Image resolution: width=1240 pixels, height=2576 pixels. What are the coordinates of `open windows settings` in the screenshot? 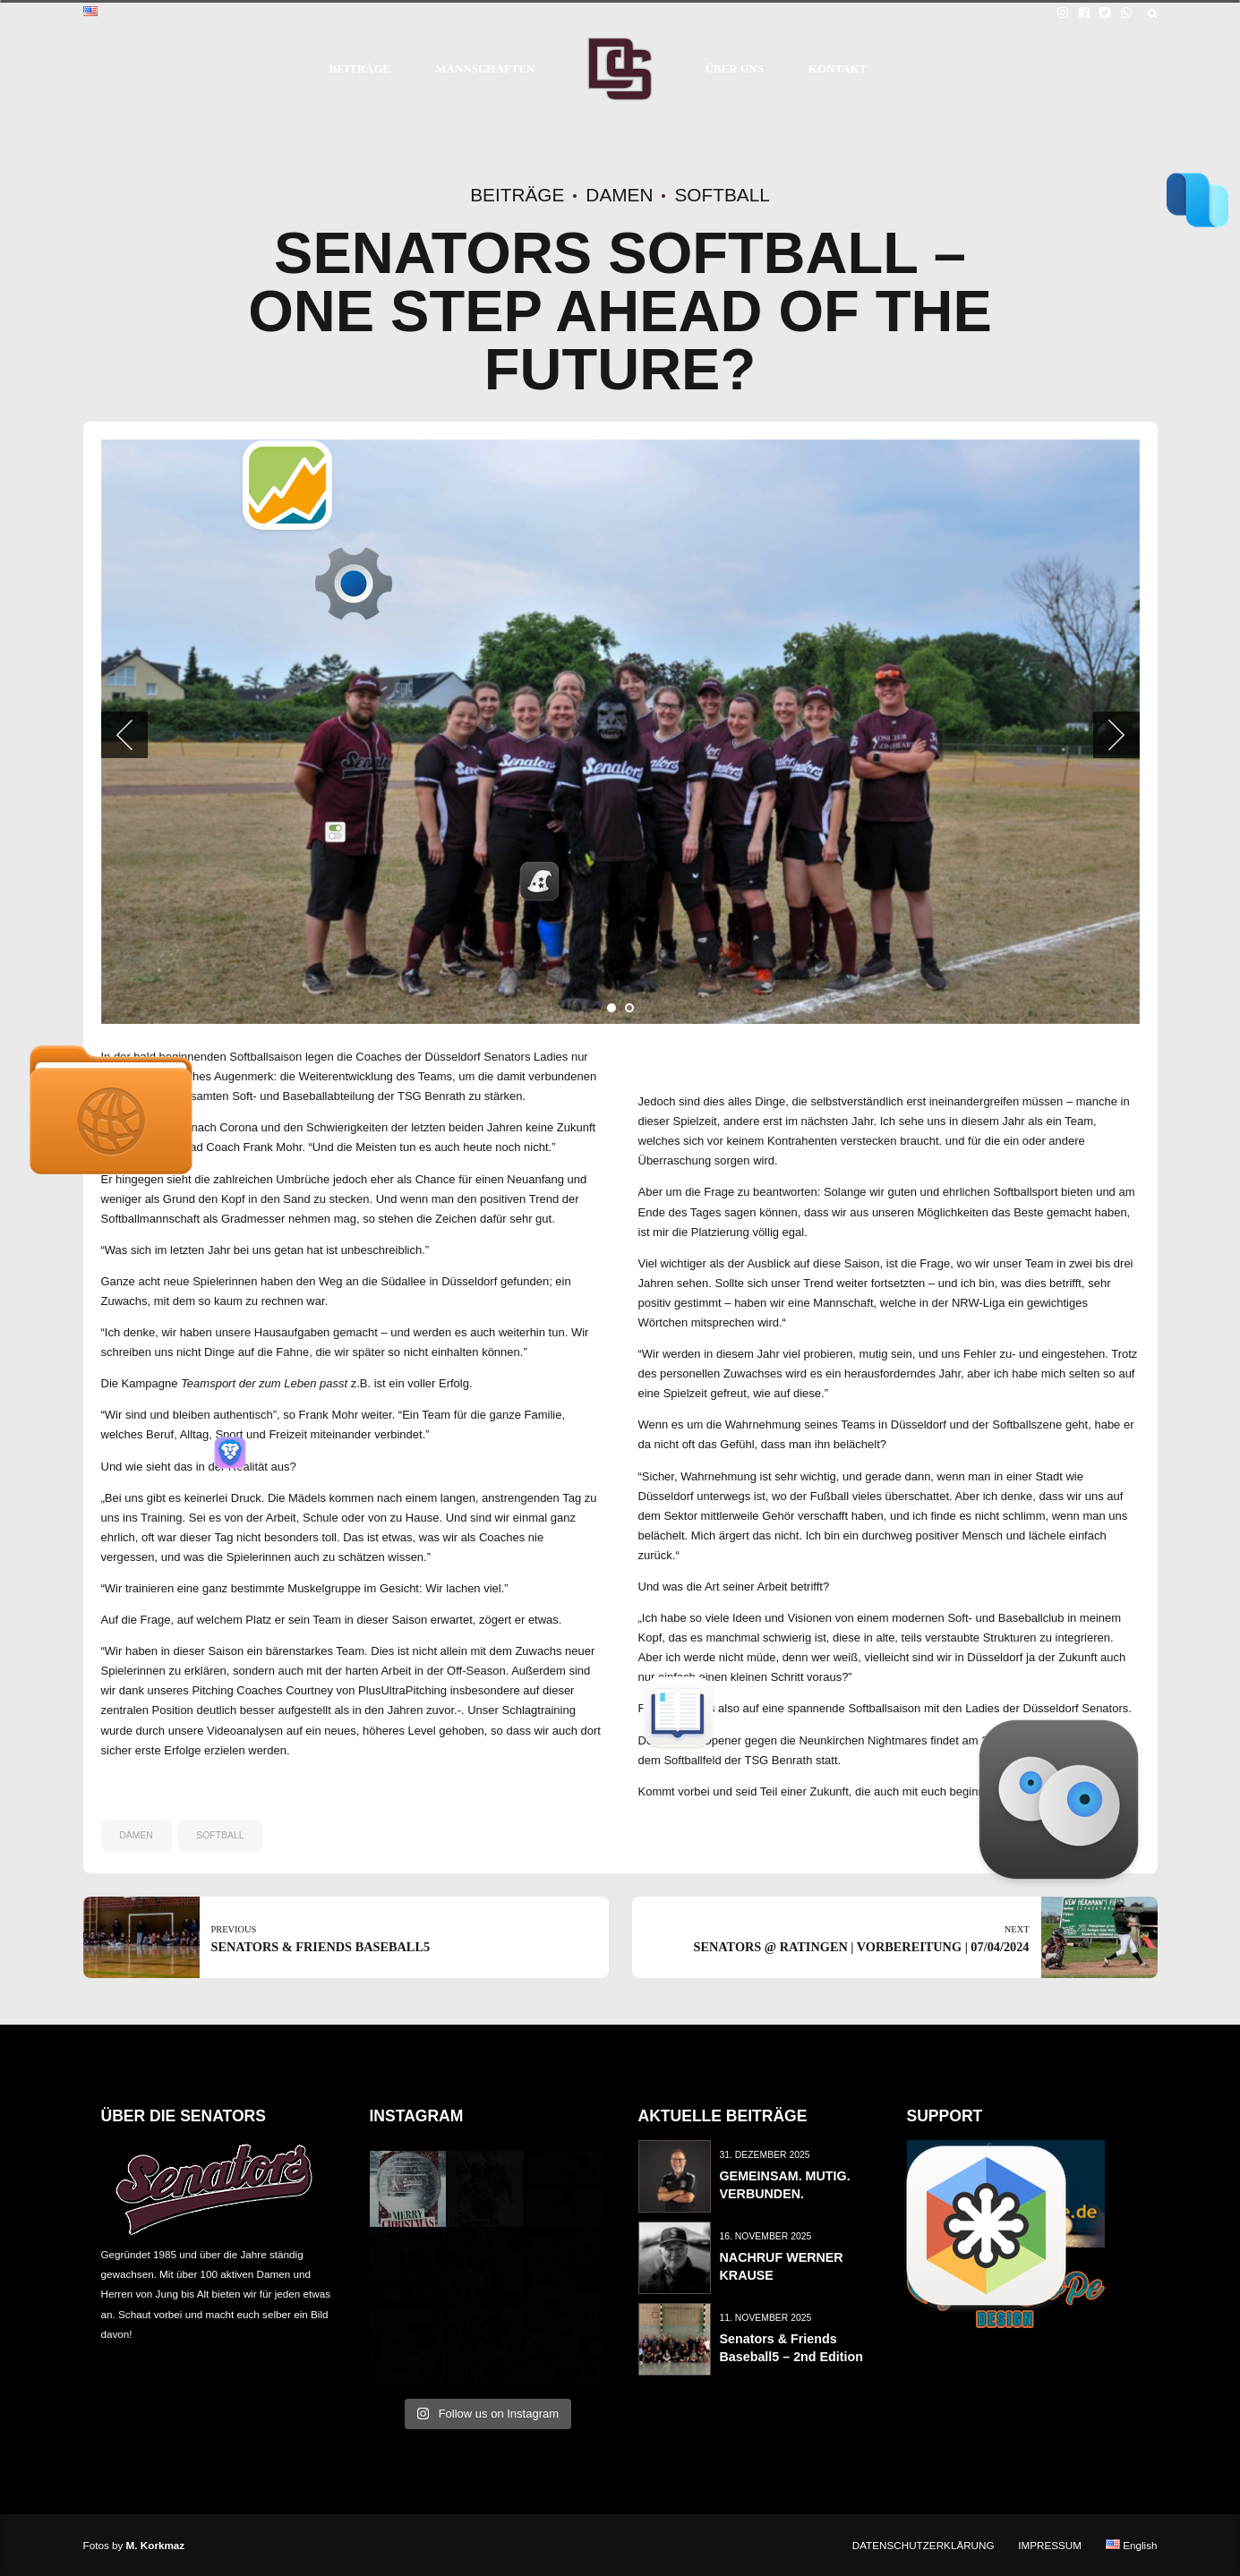 It's located at (354, 584).